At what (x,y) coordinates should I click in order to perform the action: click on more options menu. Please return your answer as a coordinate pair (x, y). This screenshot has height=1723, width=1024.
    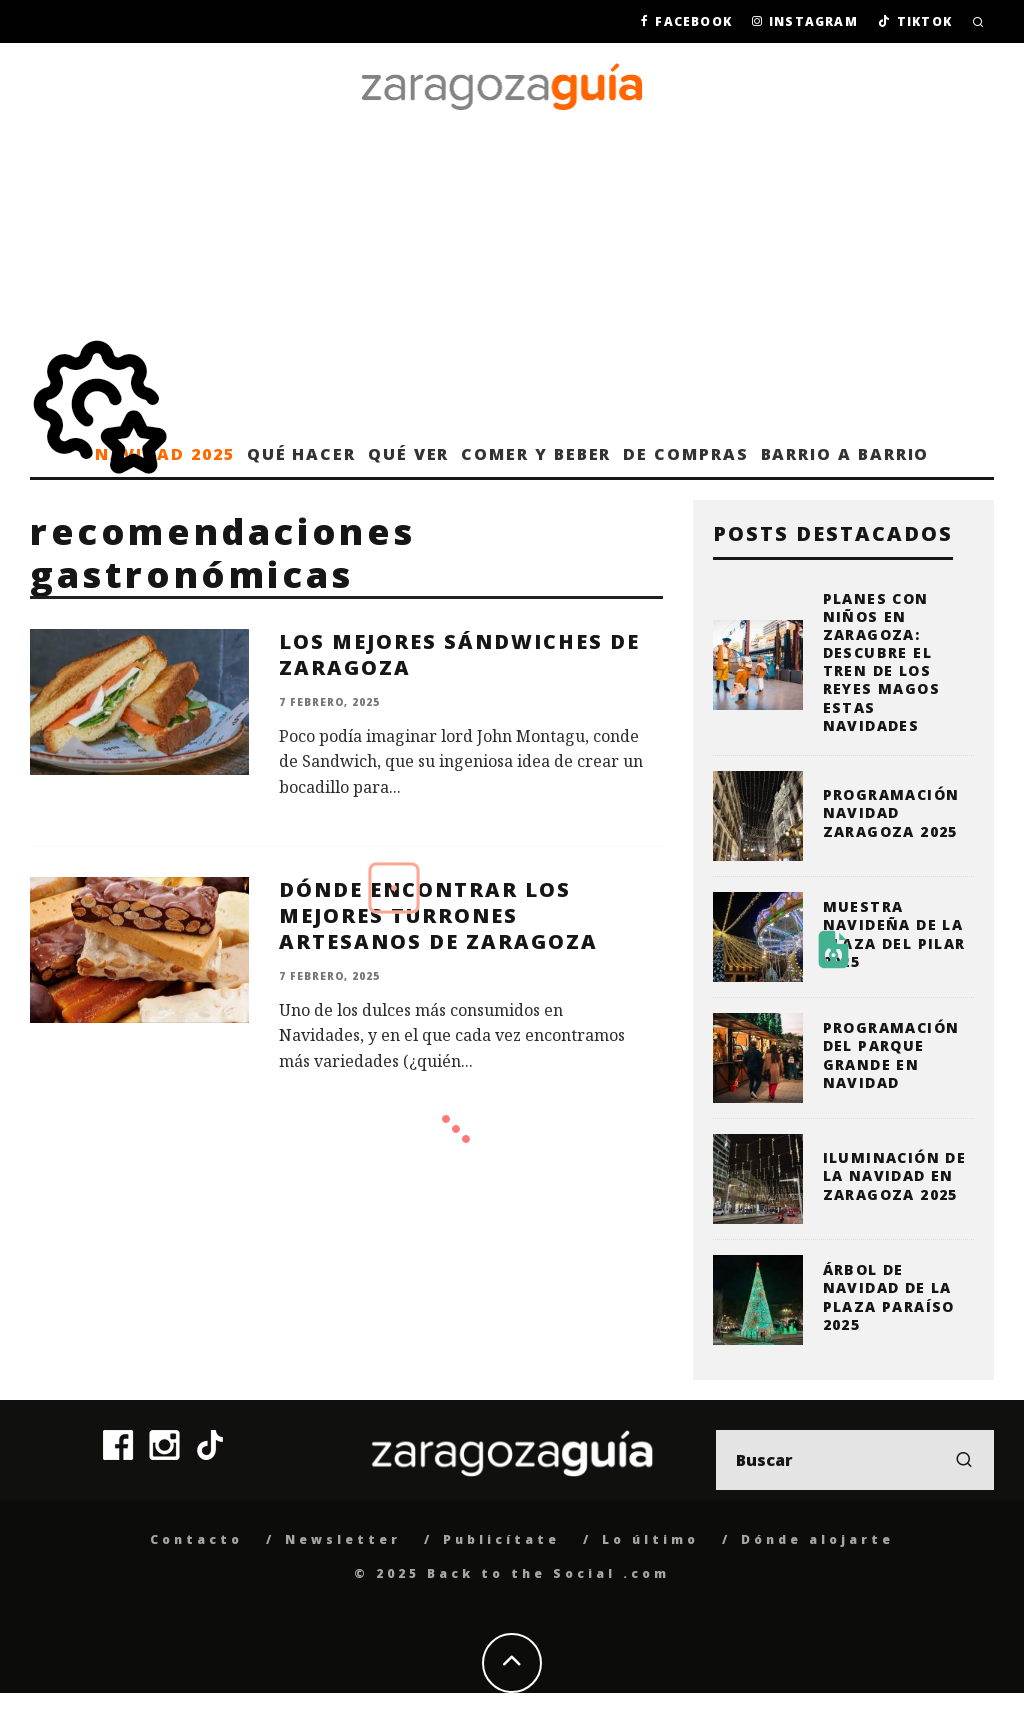
    Looking at the image, I should click on (456, 1129).